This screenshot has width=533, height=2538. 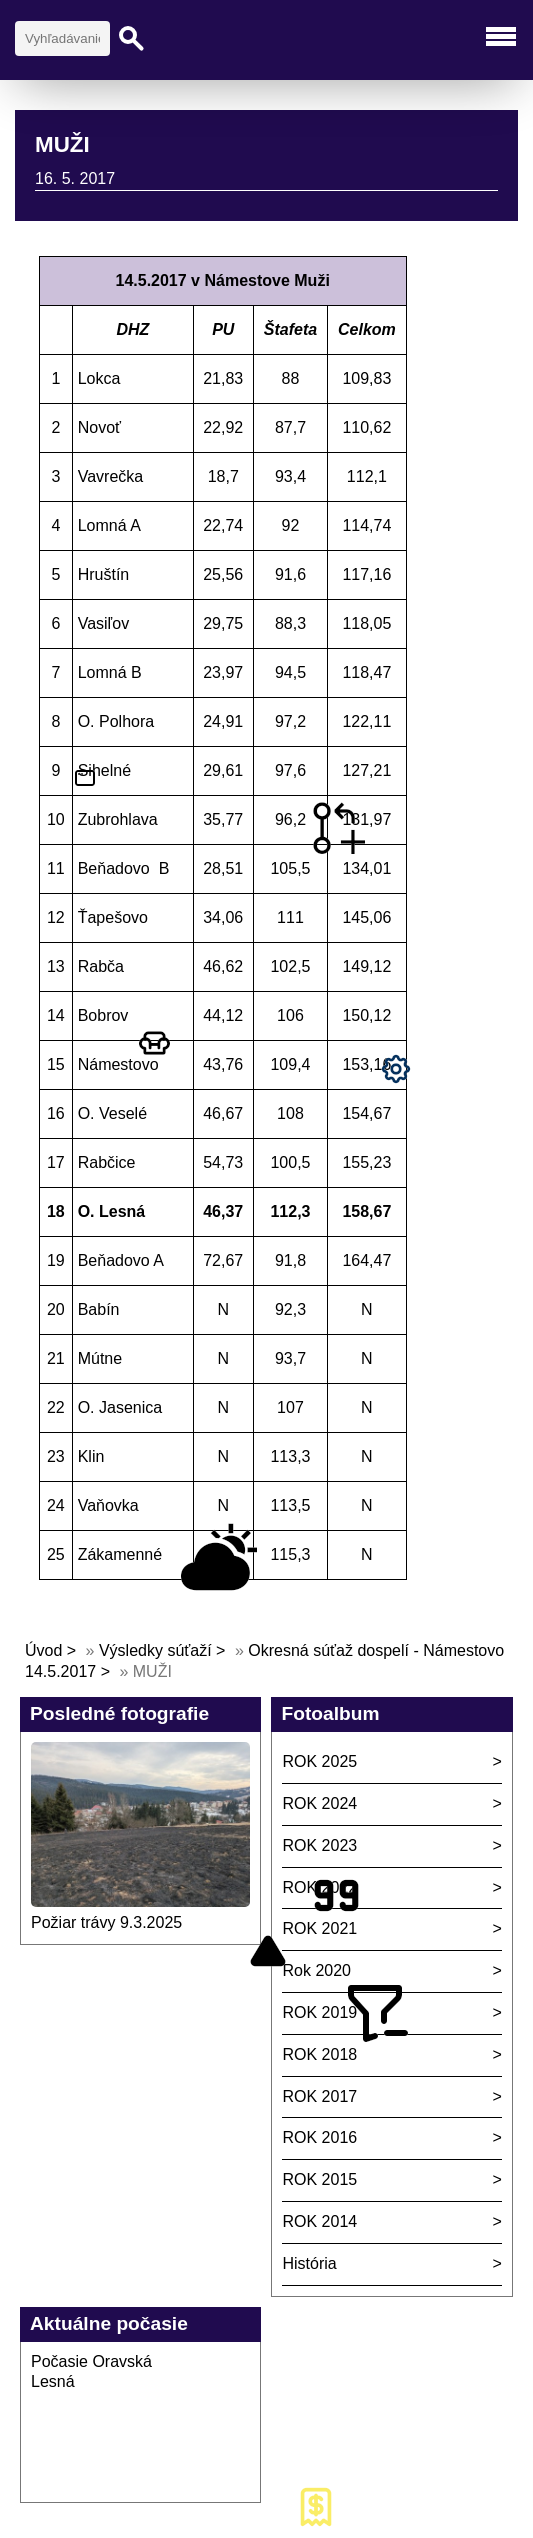 What do you see at coordinates (268, 1952) in the screenshot?
I see `indicates a warning or alert status` at bounding box center [268, 1952].